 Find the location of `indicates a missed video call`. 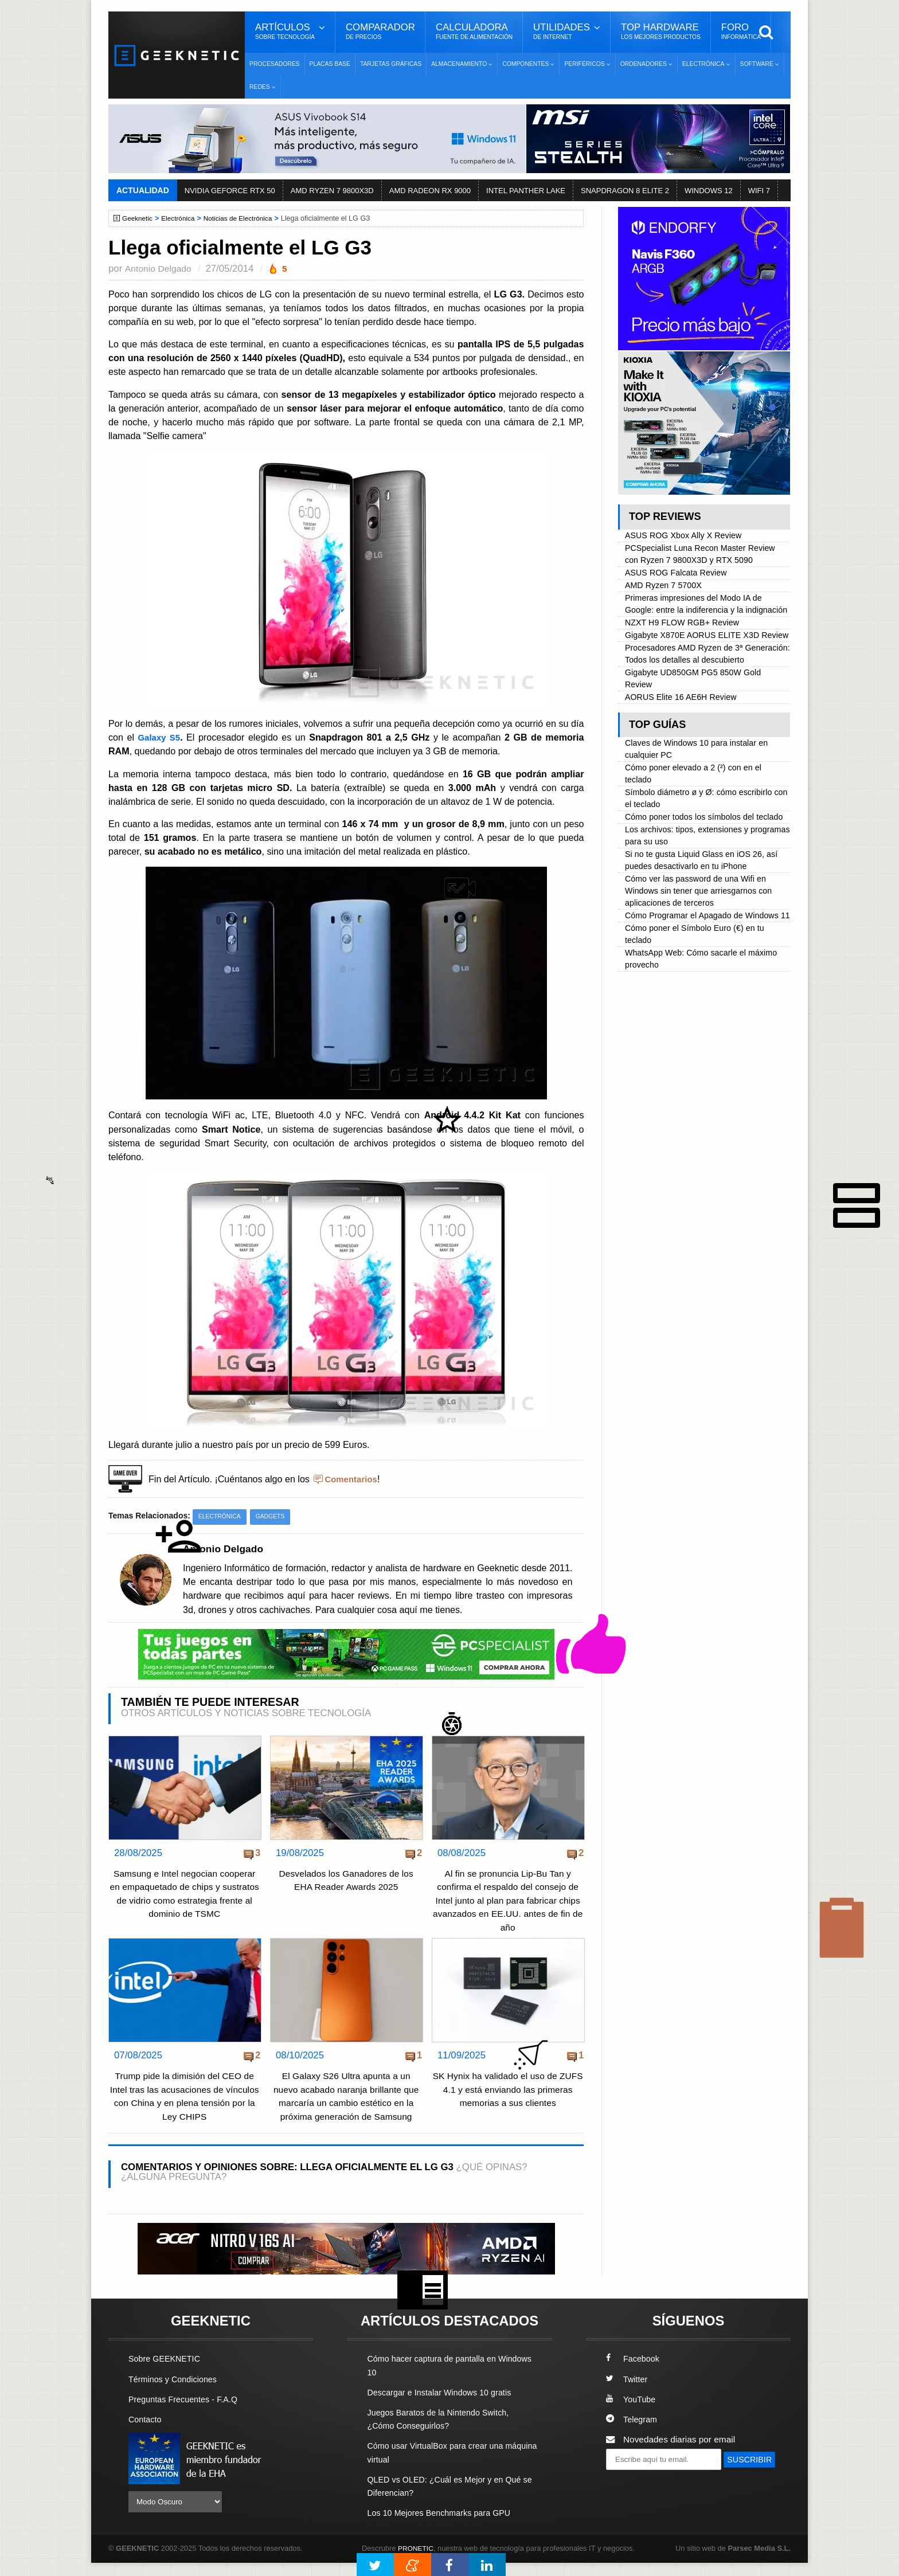

indicates a missed video call is located at coordinates (460, 888).